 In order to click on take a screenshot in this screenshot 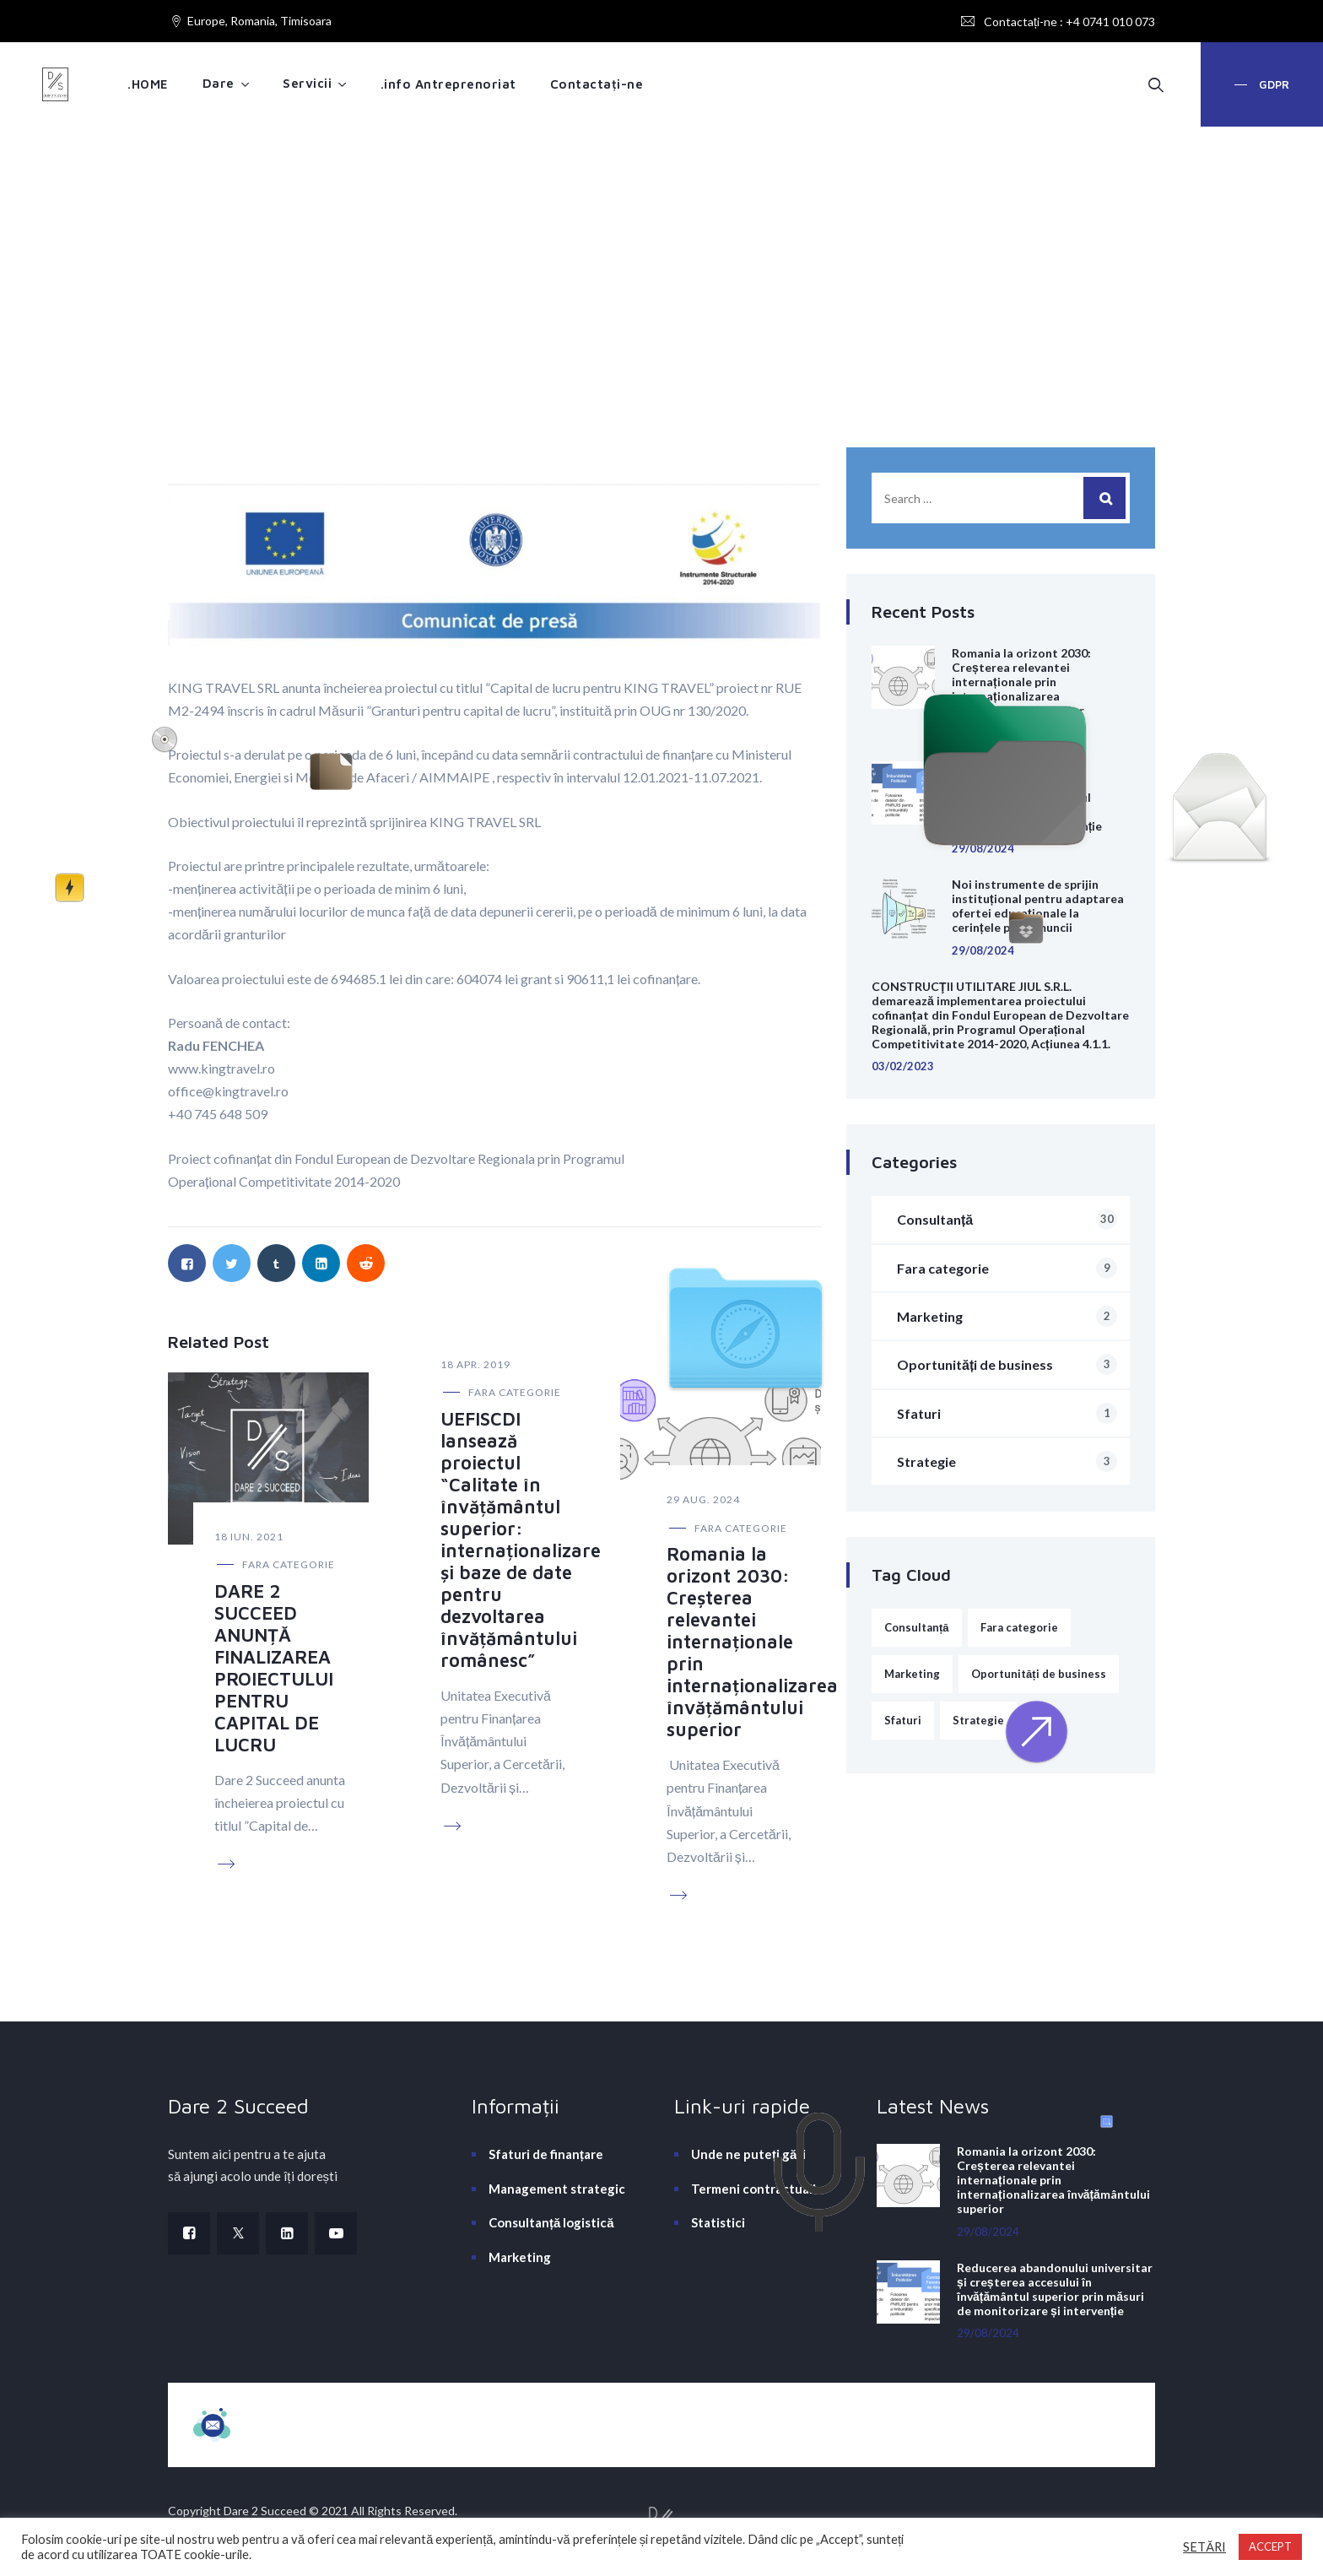, I will do `click(1106, 2121)`.